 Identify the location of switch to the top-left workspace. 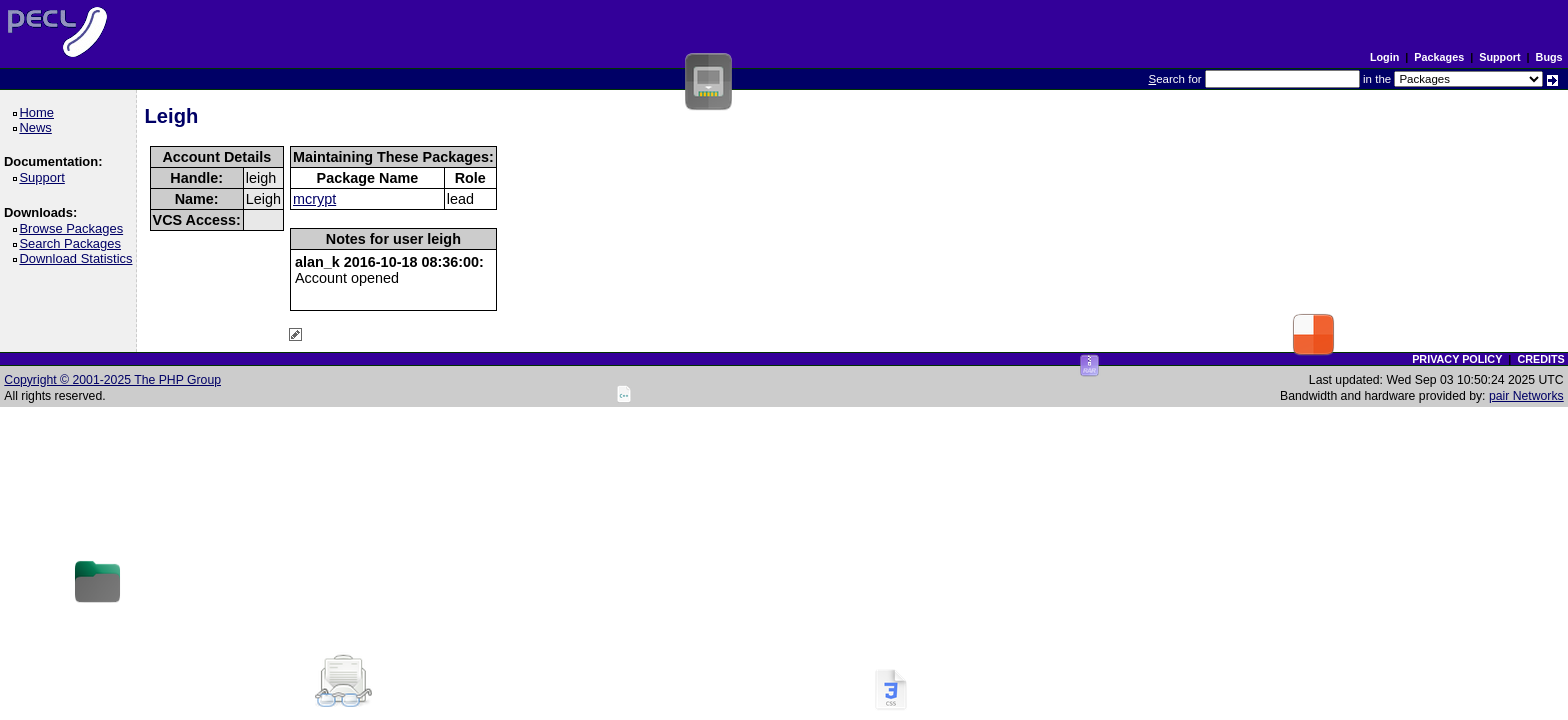
(1313, 334).